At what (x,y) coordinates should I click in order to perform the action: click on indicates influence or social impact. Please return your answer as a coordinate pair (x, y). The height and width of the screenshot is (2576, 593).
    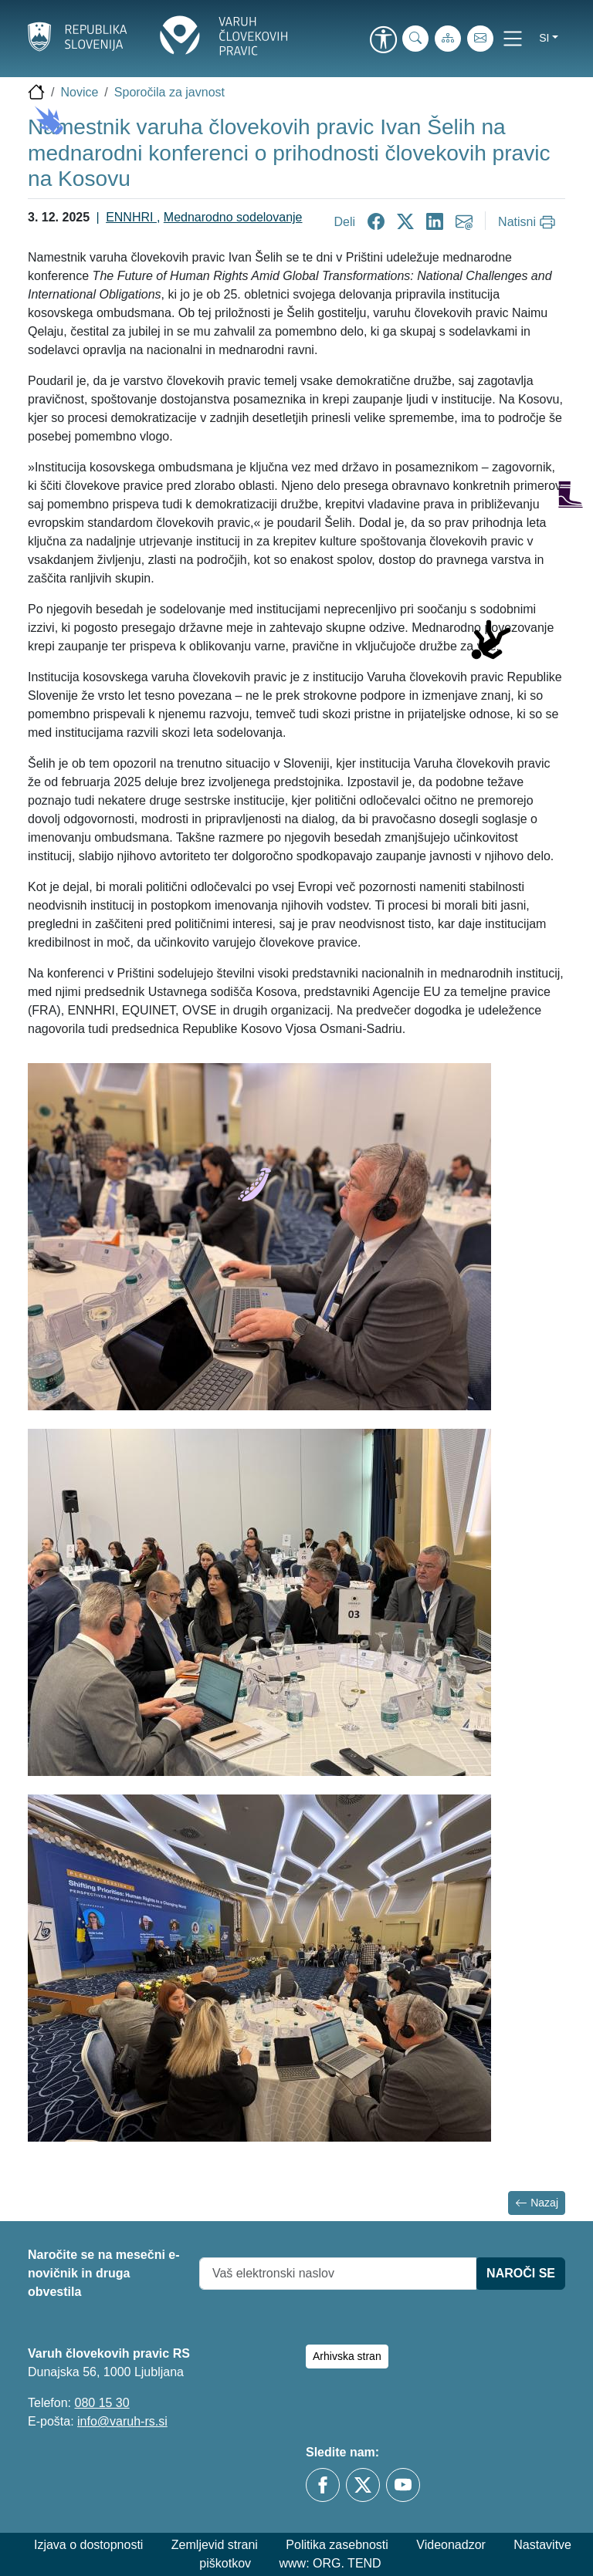
    Looking at the image, I should click on (49, 120).